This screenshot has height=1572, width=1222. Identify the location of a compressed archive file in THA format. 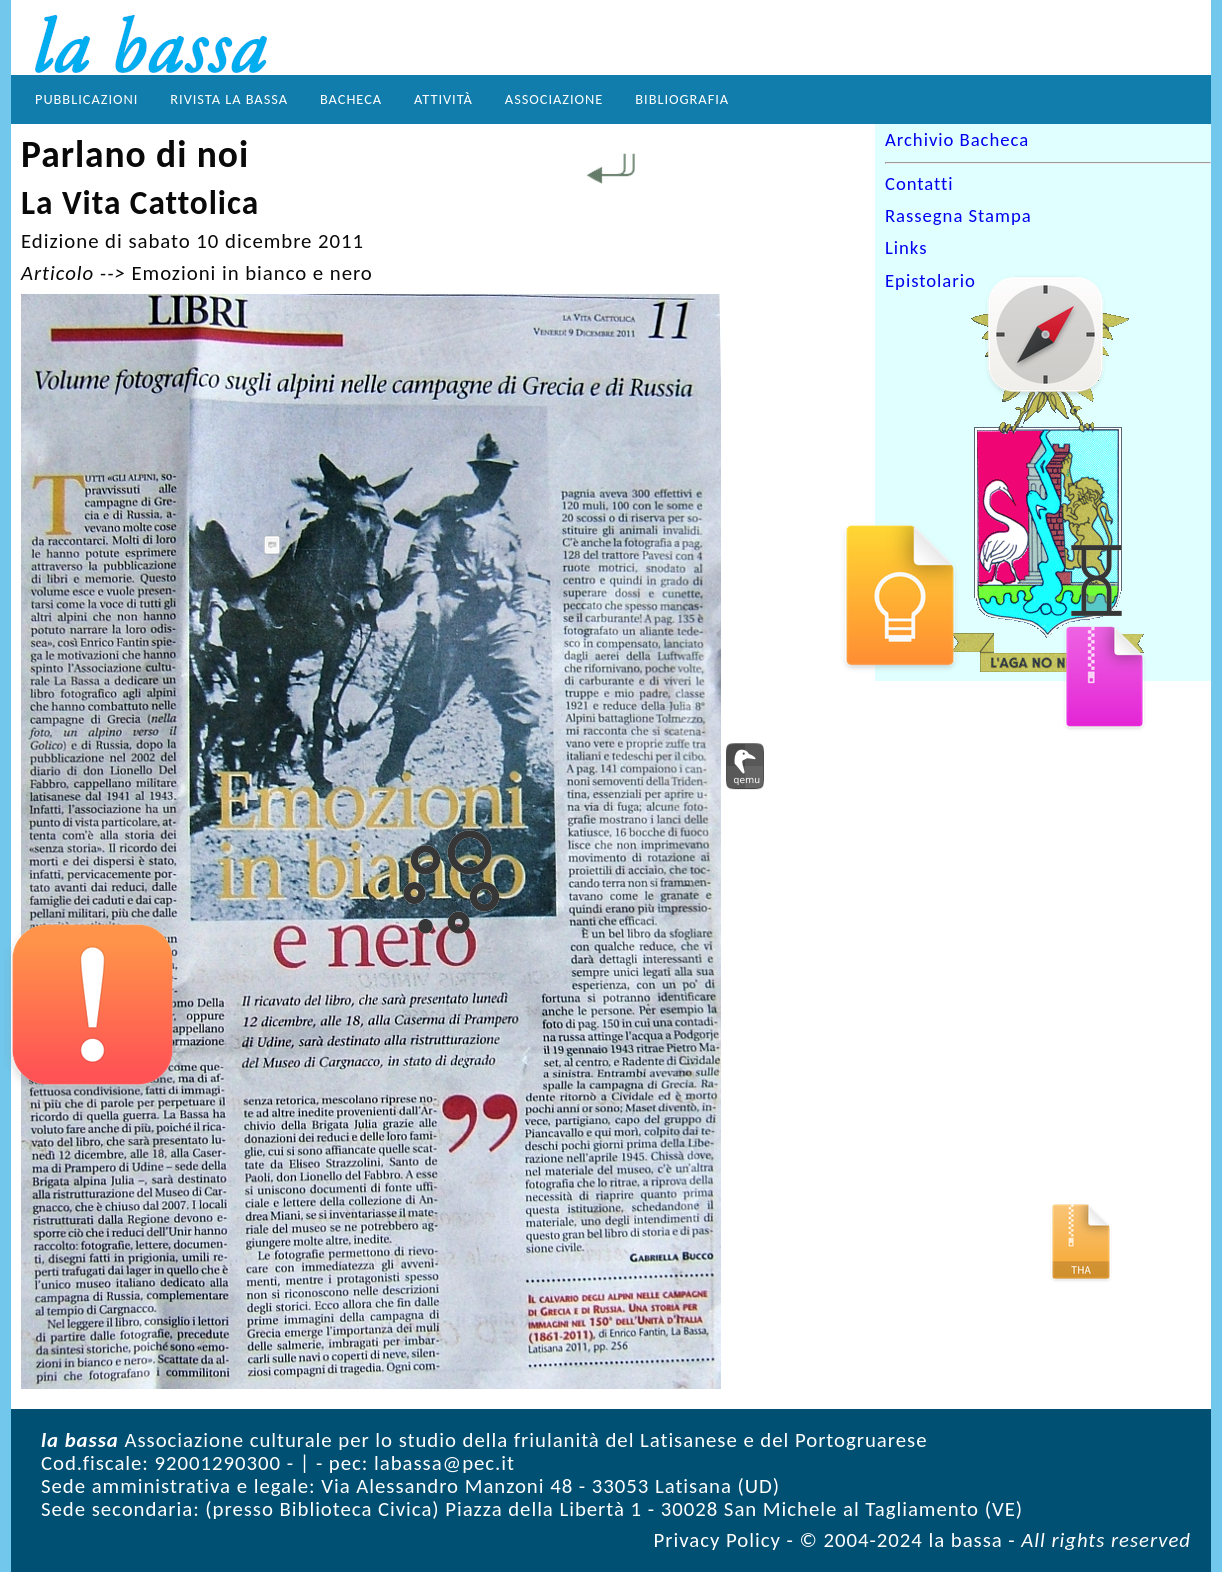
(1081, 1243).